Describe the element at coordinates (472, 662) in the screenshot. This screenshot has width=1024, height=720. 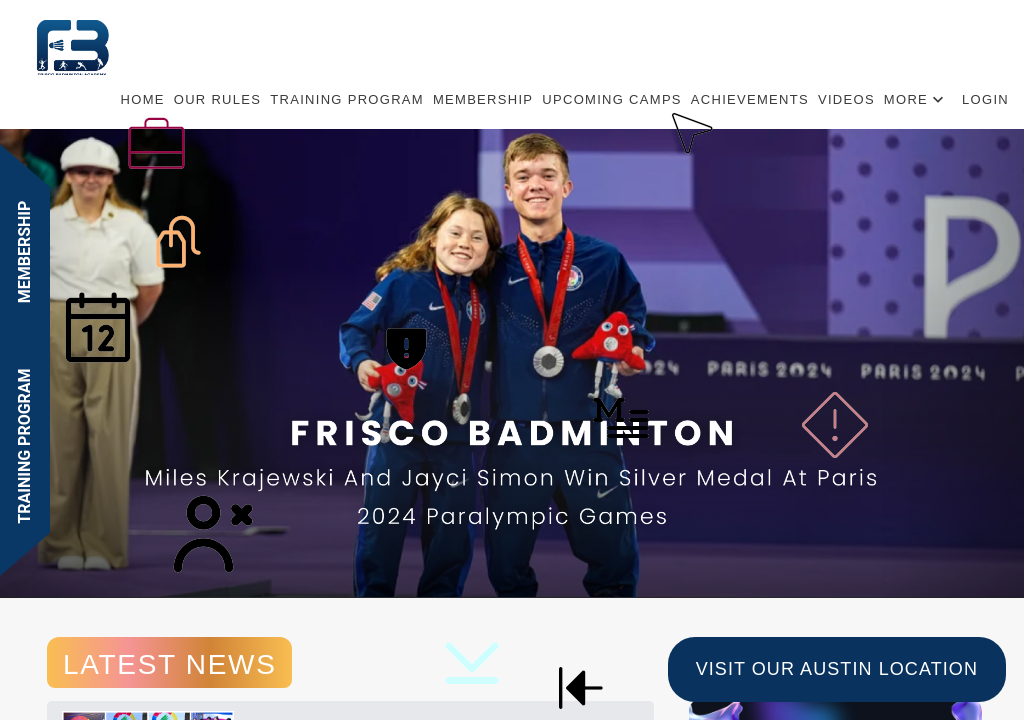
I see `expand content or dropdown menu` at that location.